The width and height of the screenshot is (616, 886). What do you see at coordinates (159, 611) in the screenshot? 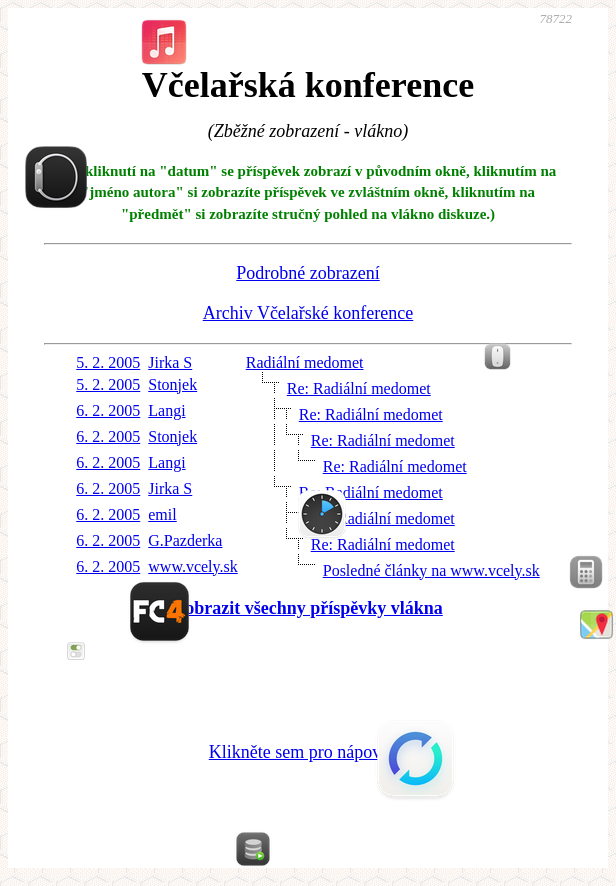
I see `launch far cry 4 game` at bounding box center [159, 611].